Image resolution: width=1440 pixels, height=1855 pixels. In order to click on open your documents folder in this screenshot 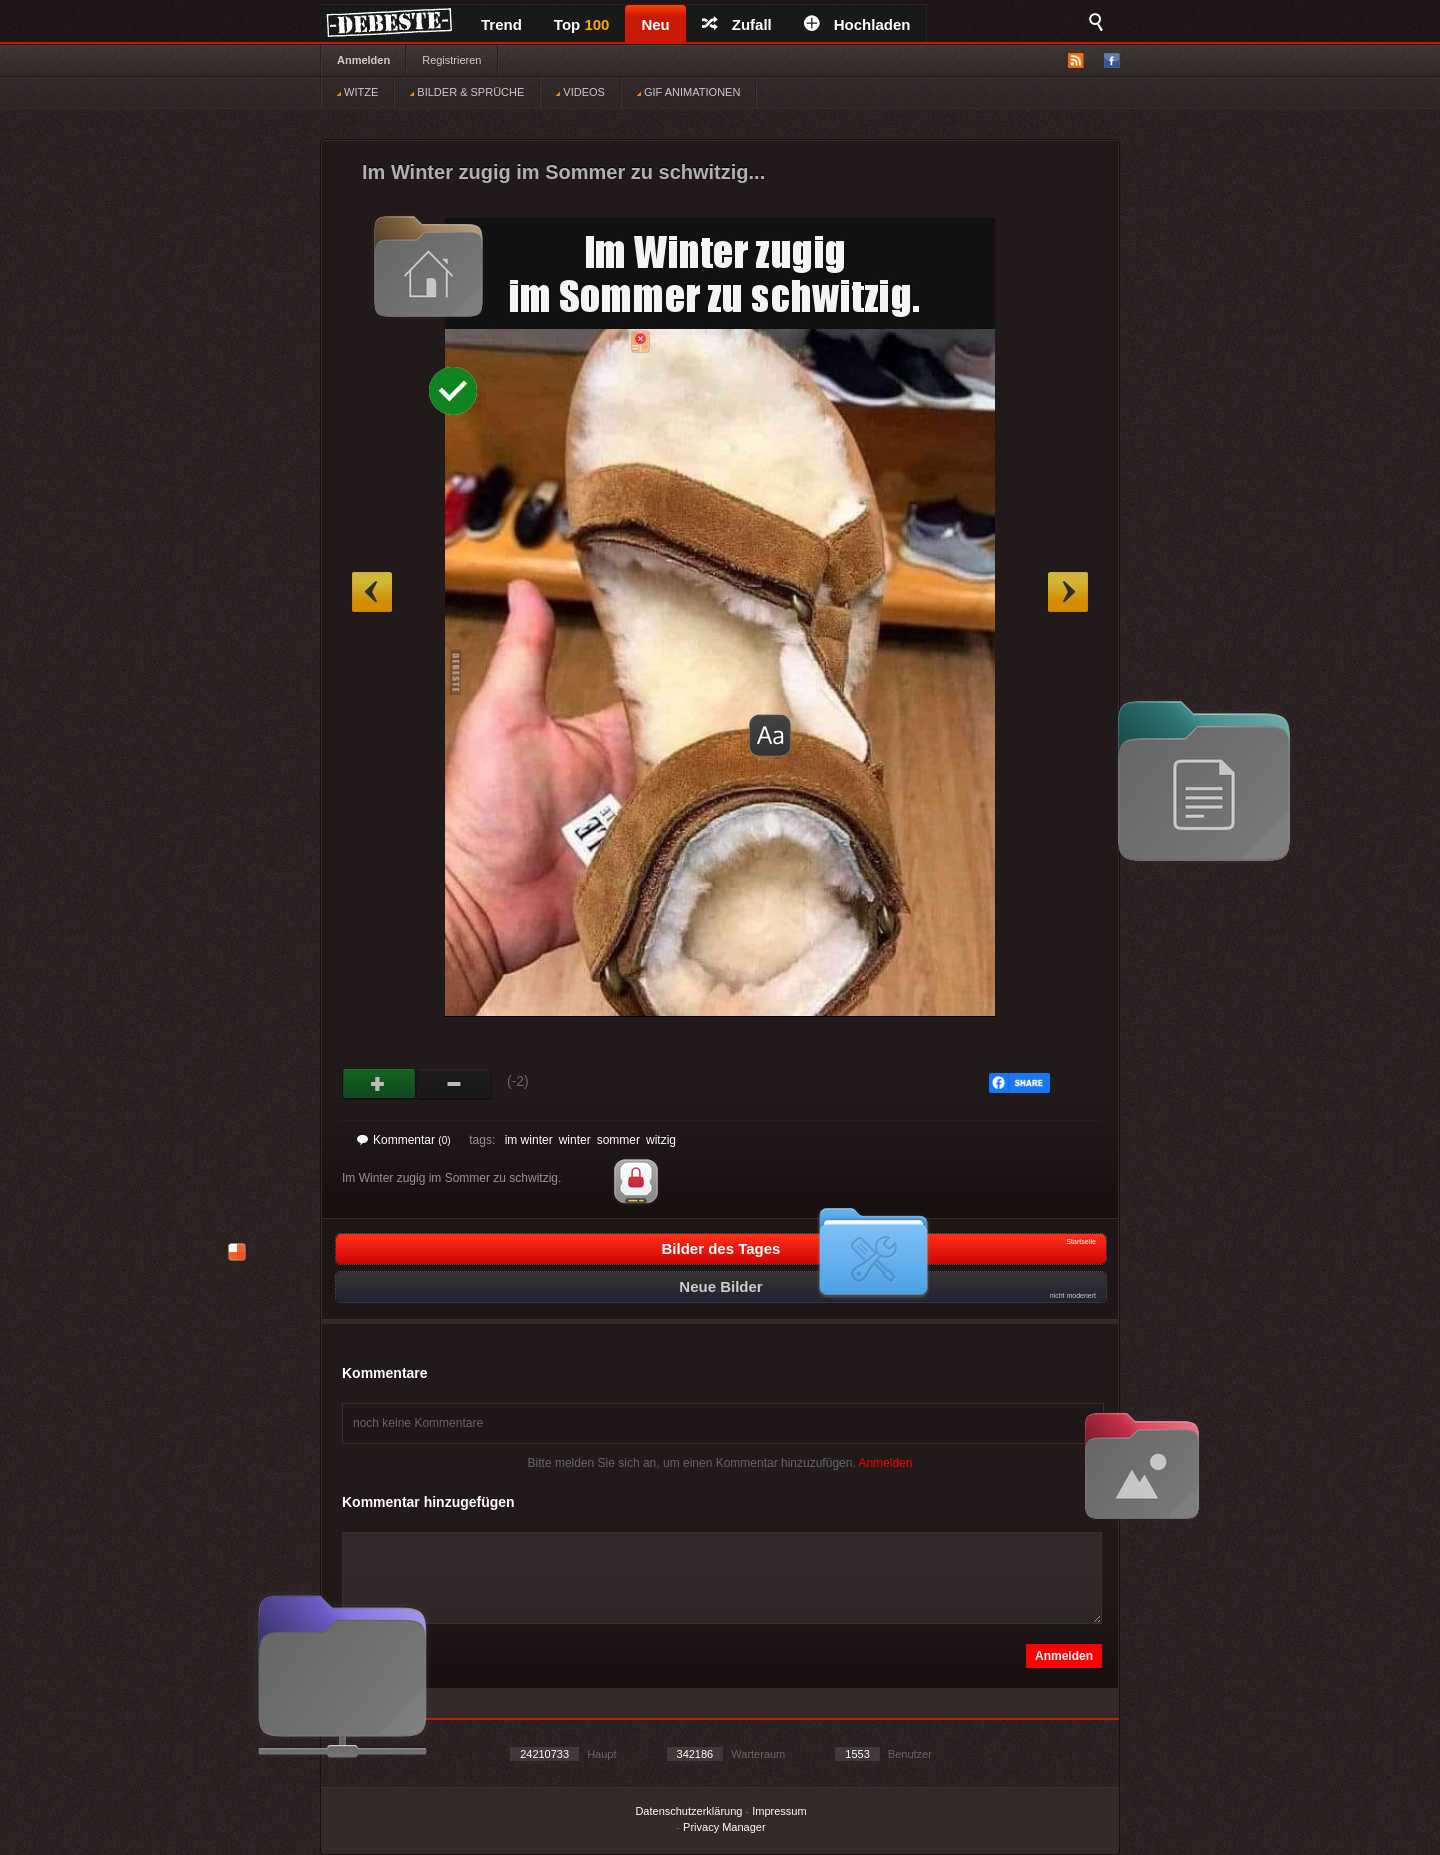, I will do `click(1204, 781)`.